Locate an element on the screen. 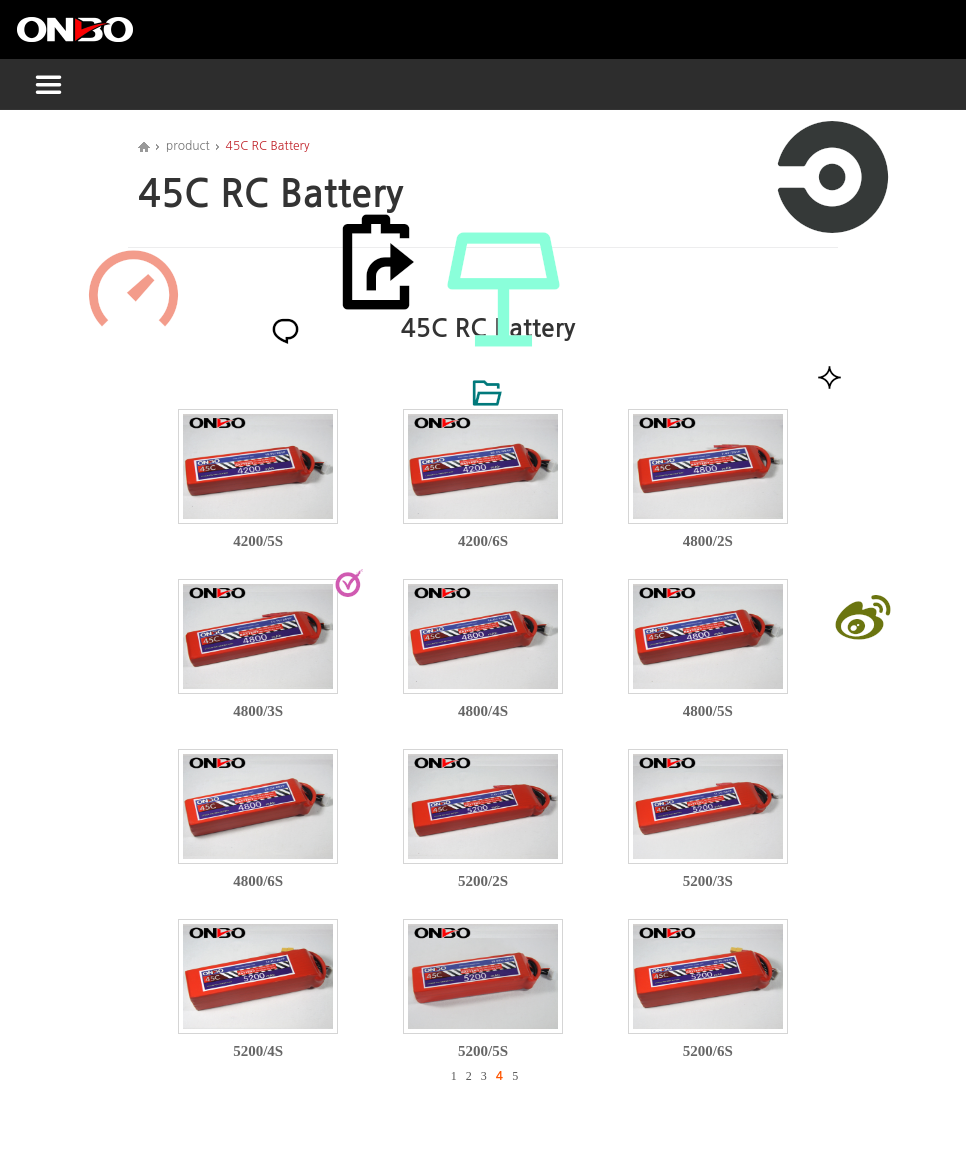 The height and width of the screenshot is (1154, 966). open Weibo app is located at coordinates (863, 618).